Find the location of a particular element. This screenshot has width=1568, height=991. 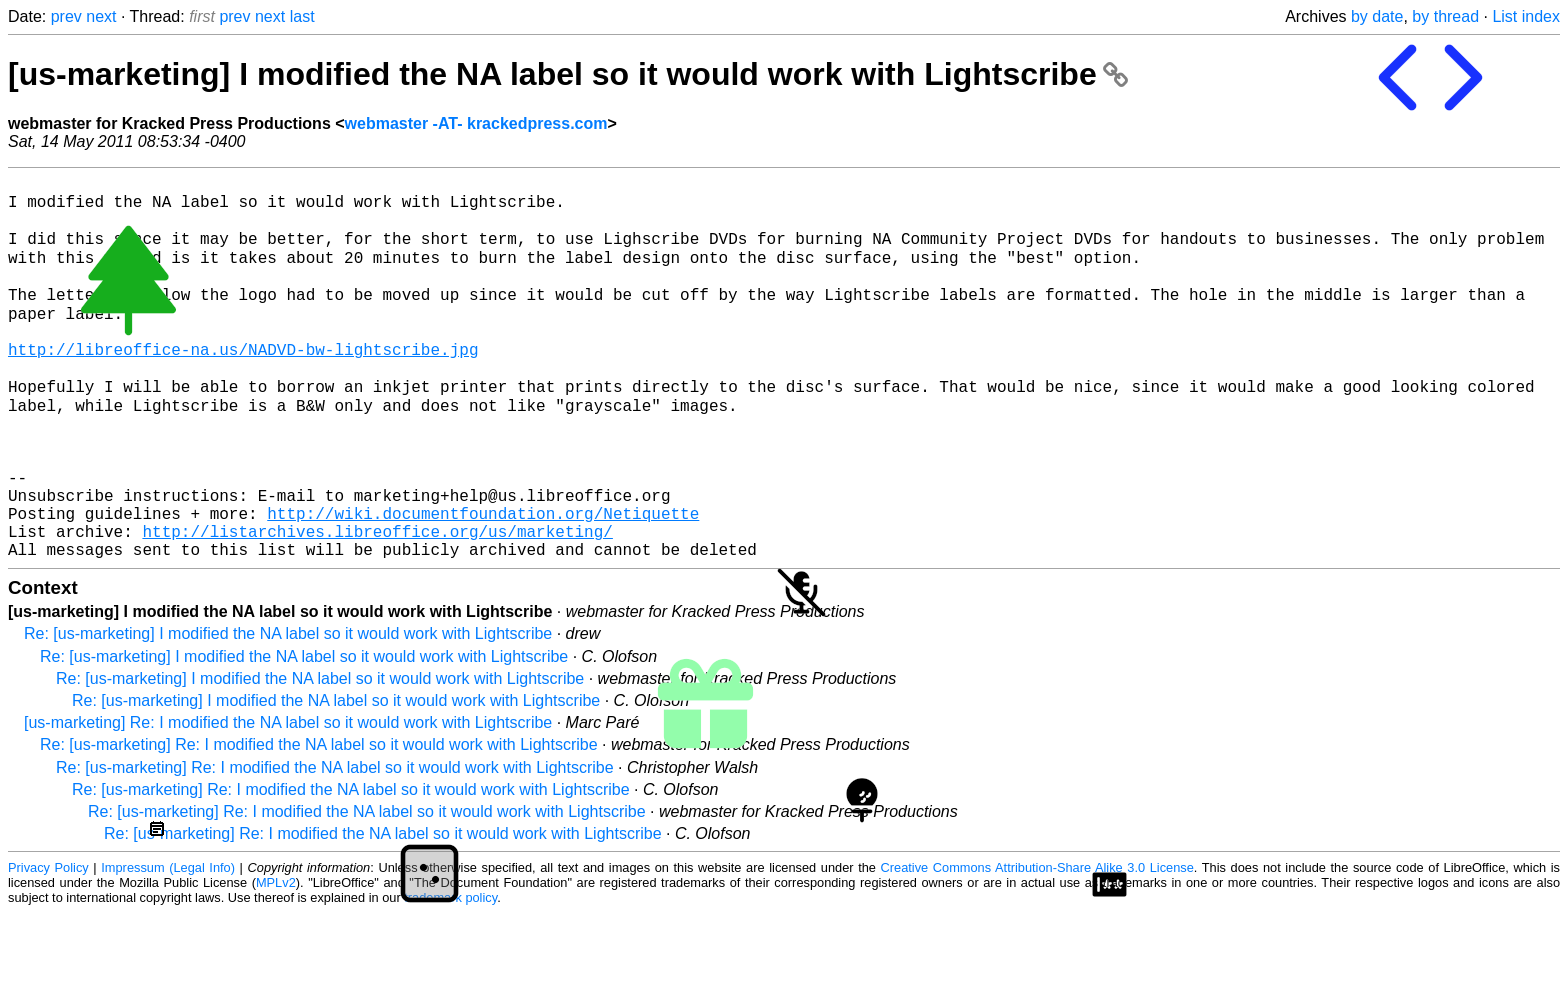

mute microphone is located at coordinates (801, 592).